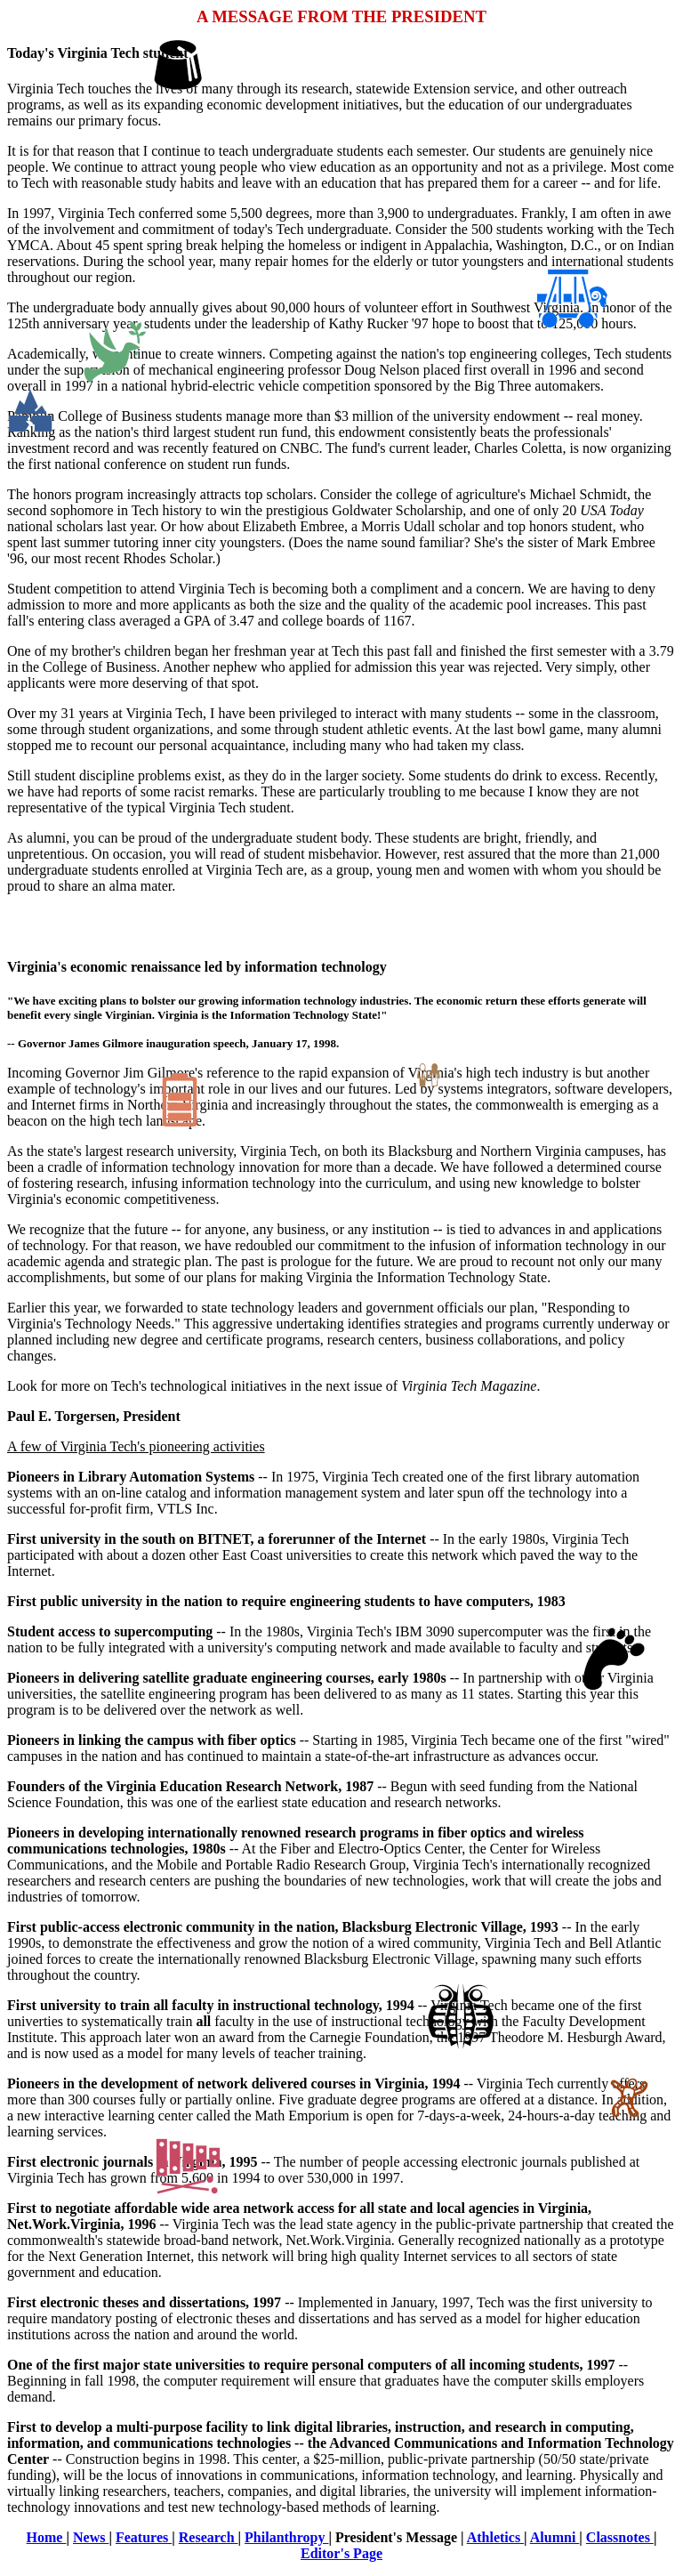 This screenshot has width=683, height=2576. What do you see at coordinates (429, 1075) in the screenshot?
I see `swap character or avatar body` at bounding box center [429, 1075].